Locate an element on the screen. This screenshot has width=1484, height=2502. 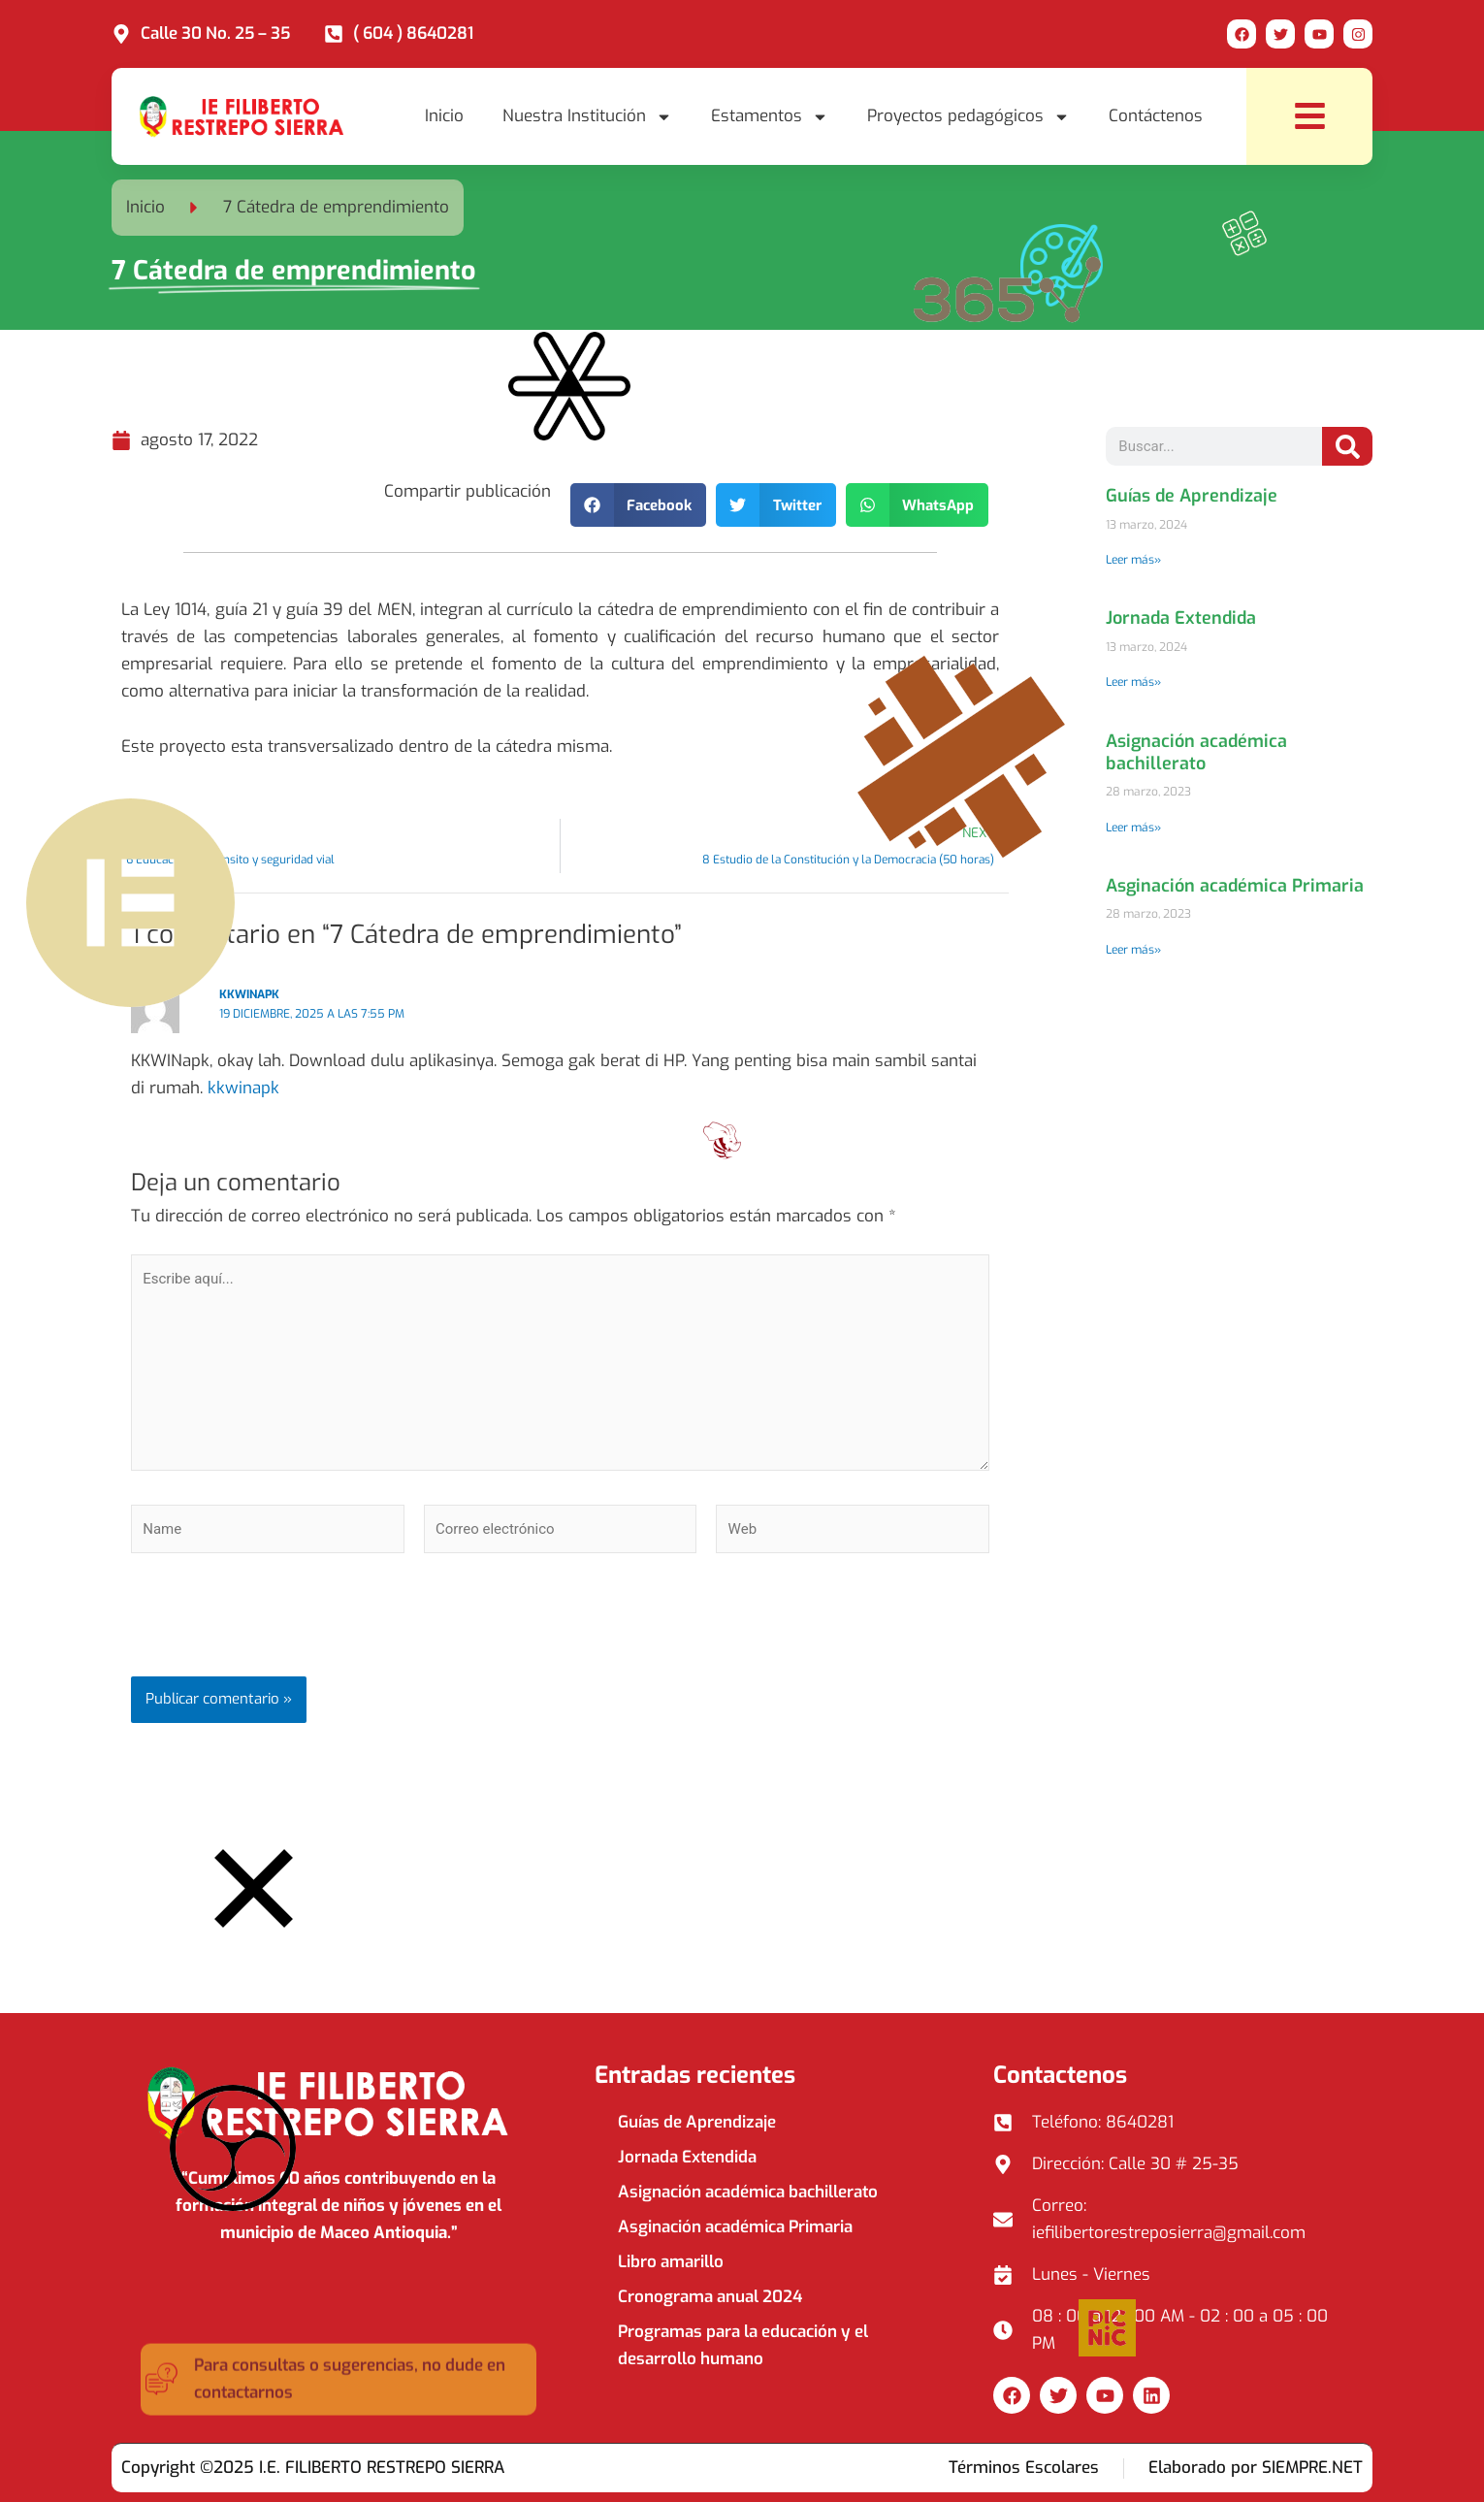
365 data science logo is located at coordinates (1007, 289).